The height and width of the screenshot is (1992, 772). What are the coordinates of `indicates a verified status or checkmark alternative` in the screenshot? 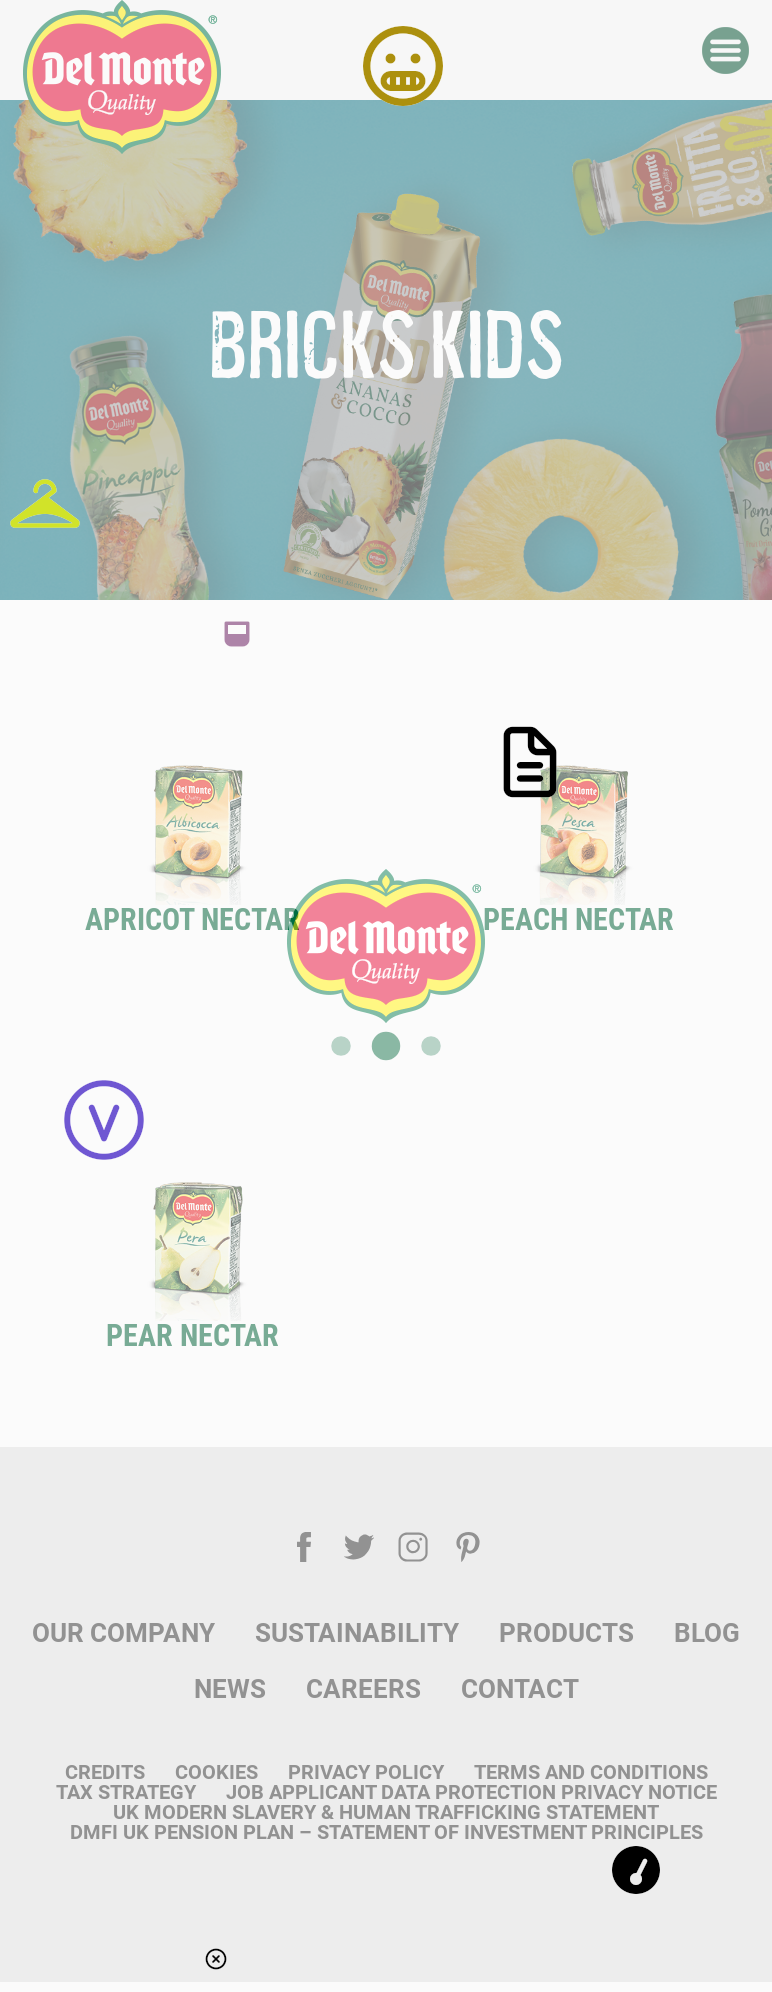 It's located at (104, 1120).